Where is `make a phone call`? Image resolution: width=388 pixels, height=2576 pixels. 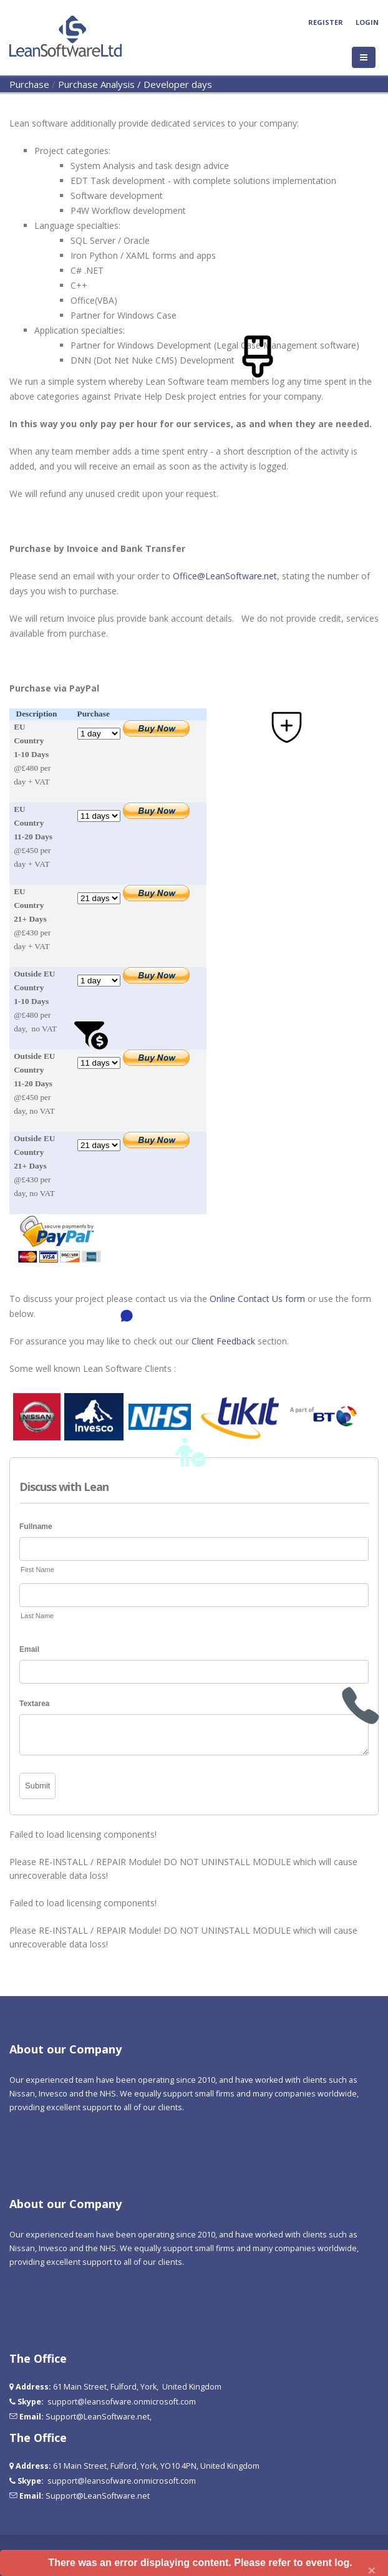 make a phone call is located at coordinates (361, 1705).